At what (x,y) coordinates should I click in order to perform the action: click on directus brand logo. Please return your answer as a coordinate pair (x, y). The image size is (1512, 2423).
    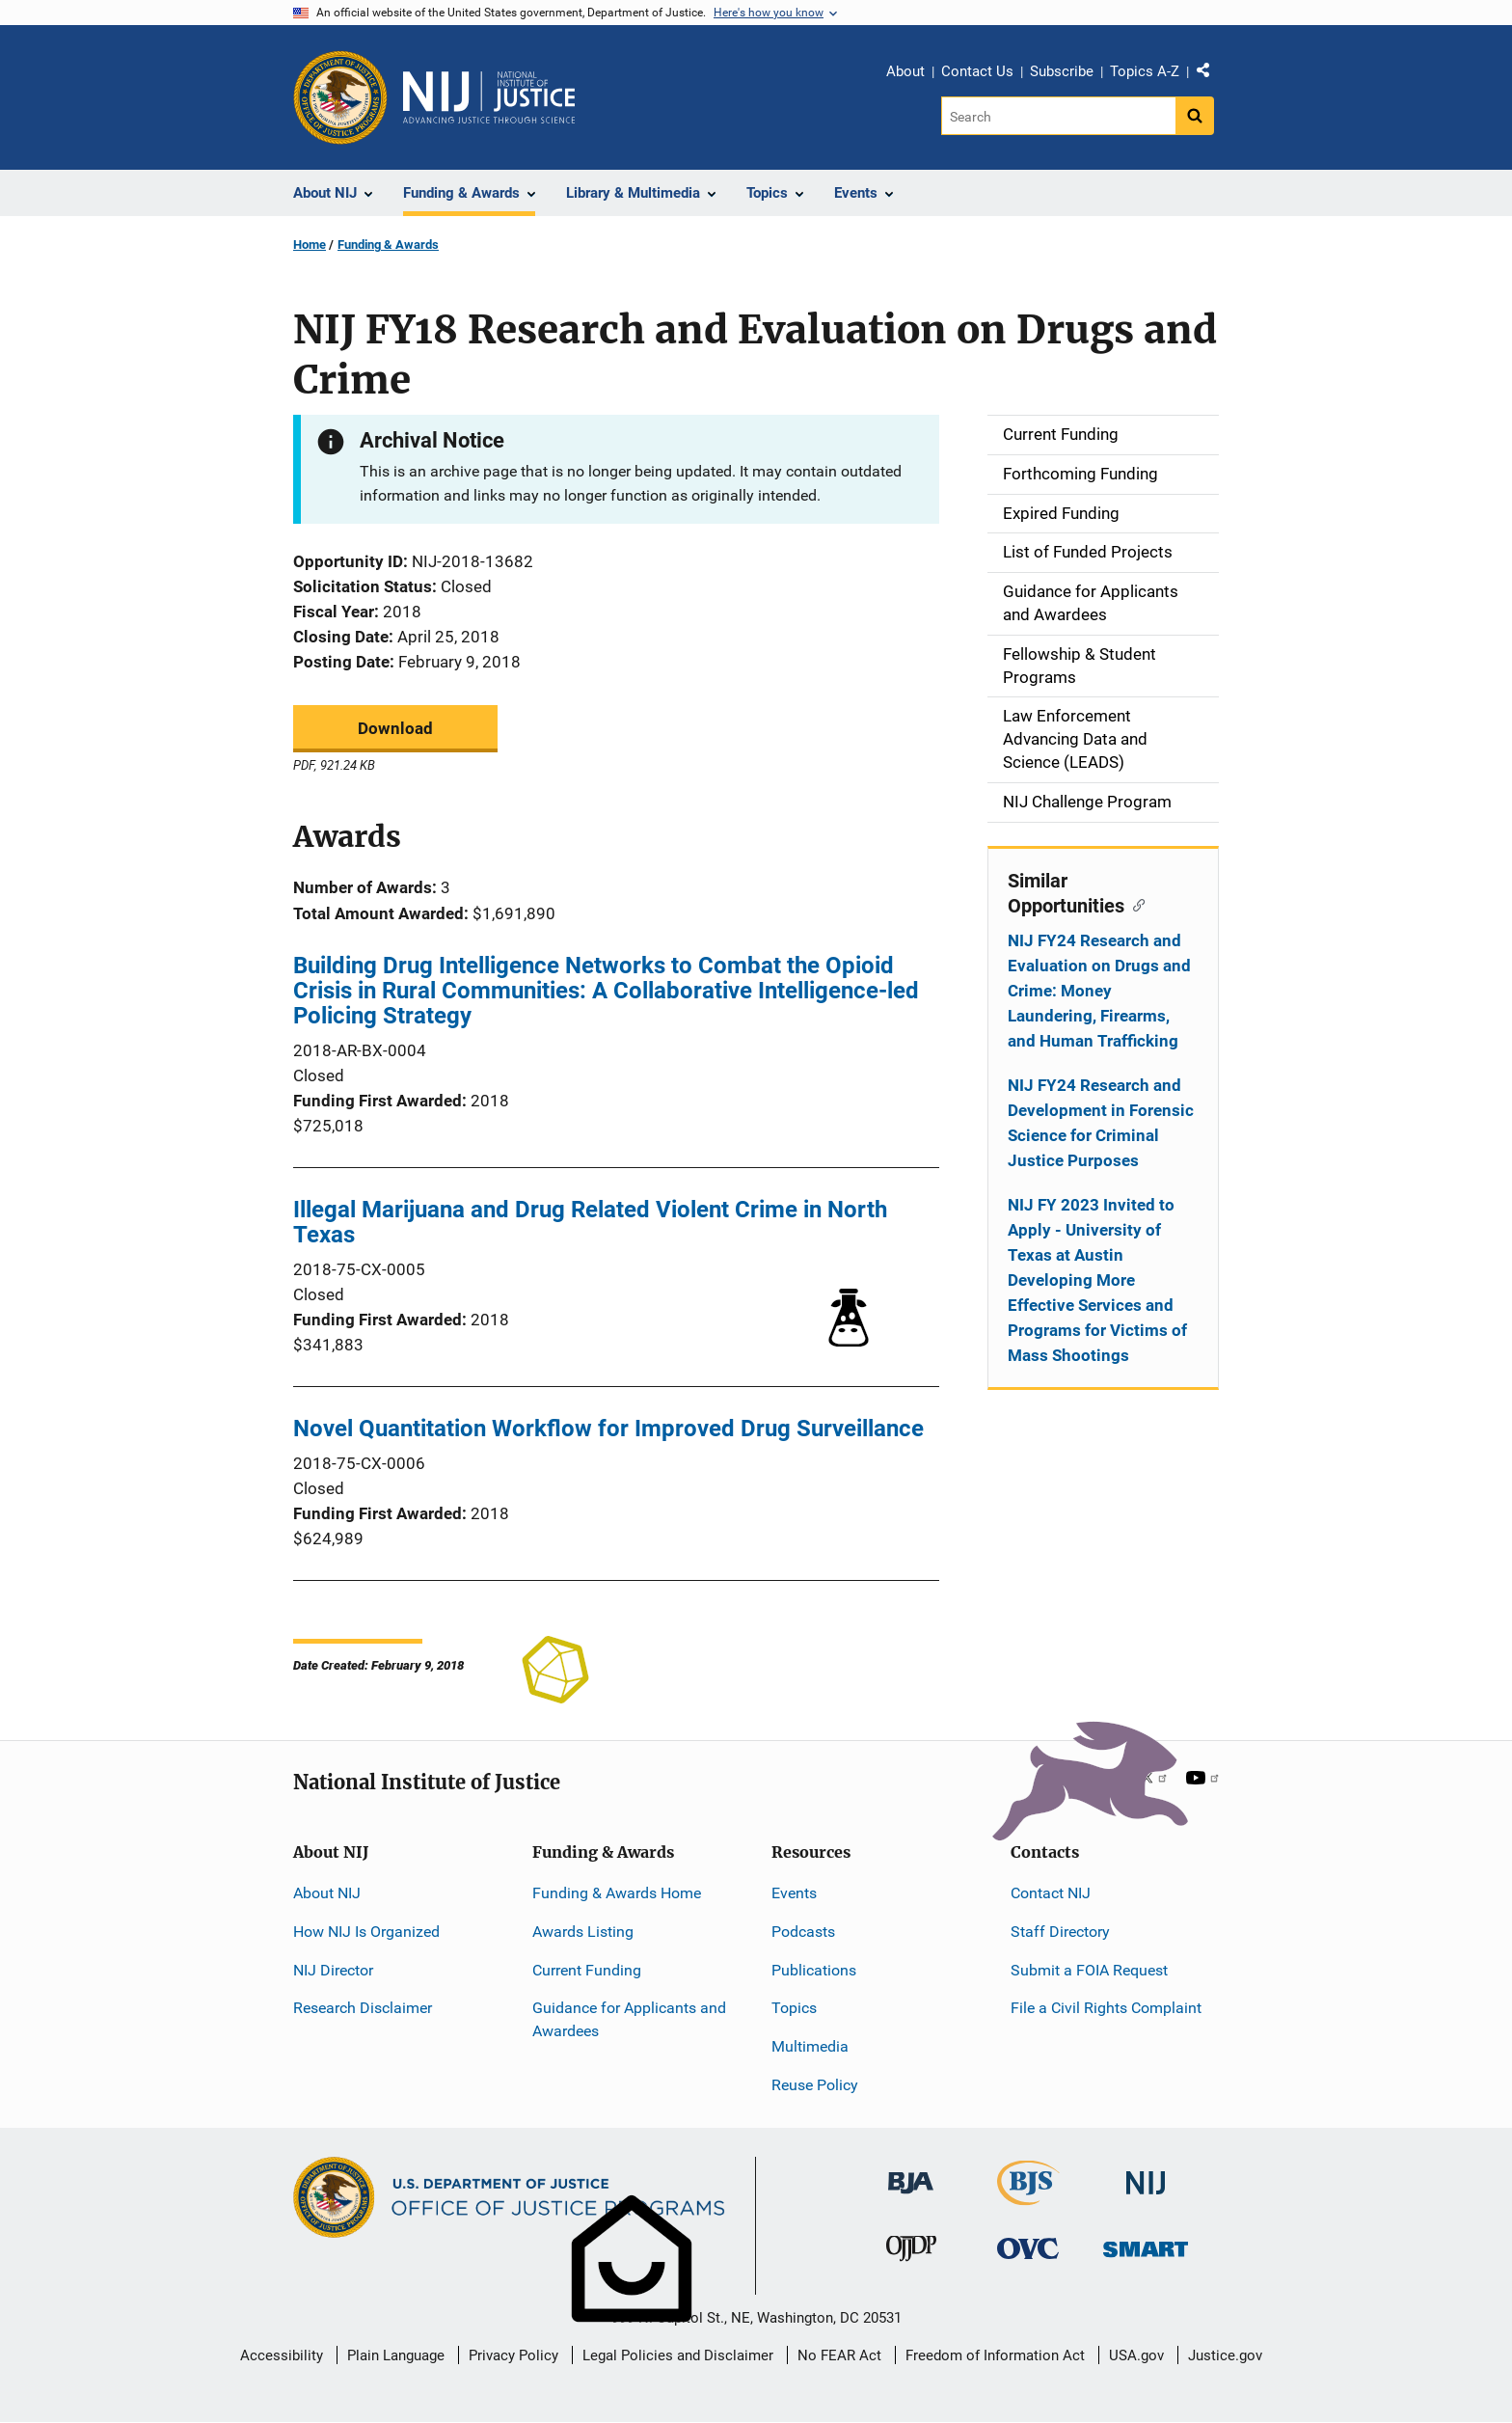
    Looking at the image, I should click on (1090, 1781).